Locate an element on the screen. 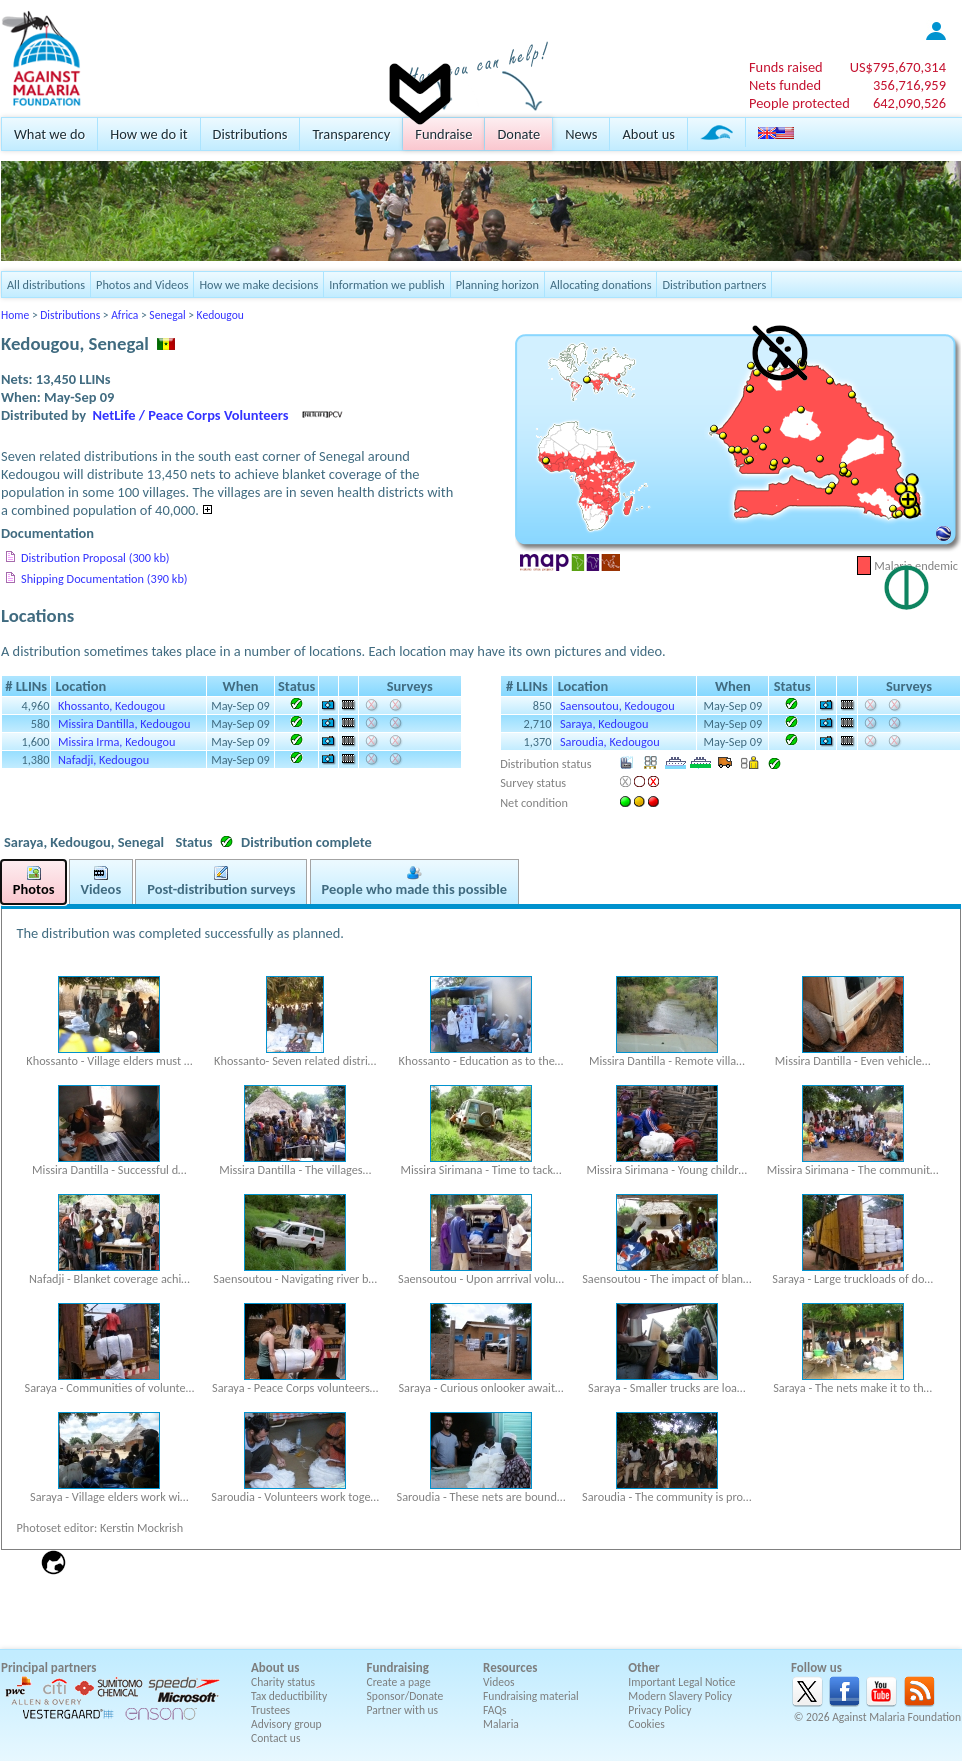 This screenshot has height=1761, width=962. expand or show more content below is located at coordinates (420, 94).